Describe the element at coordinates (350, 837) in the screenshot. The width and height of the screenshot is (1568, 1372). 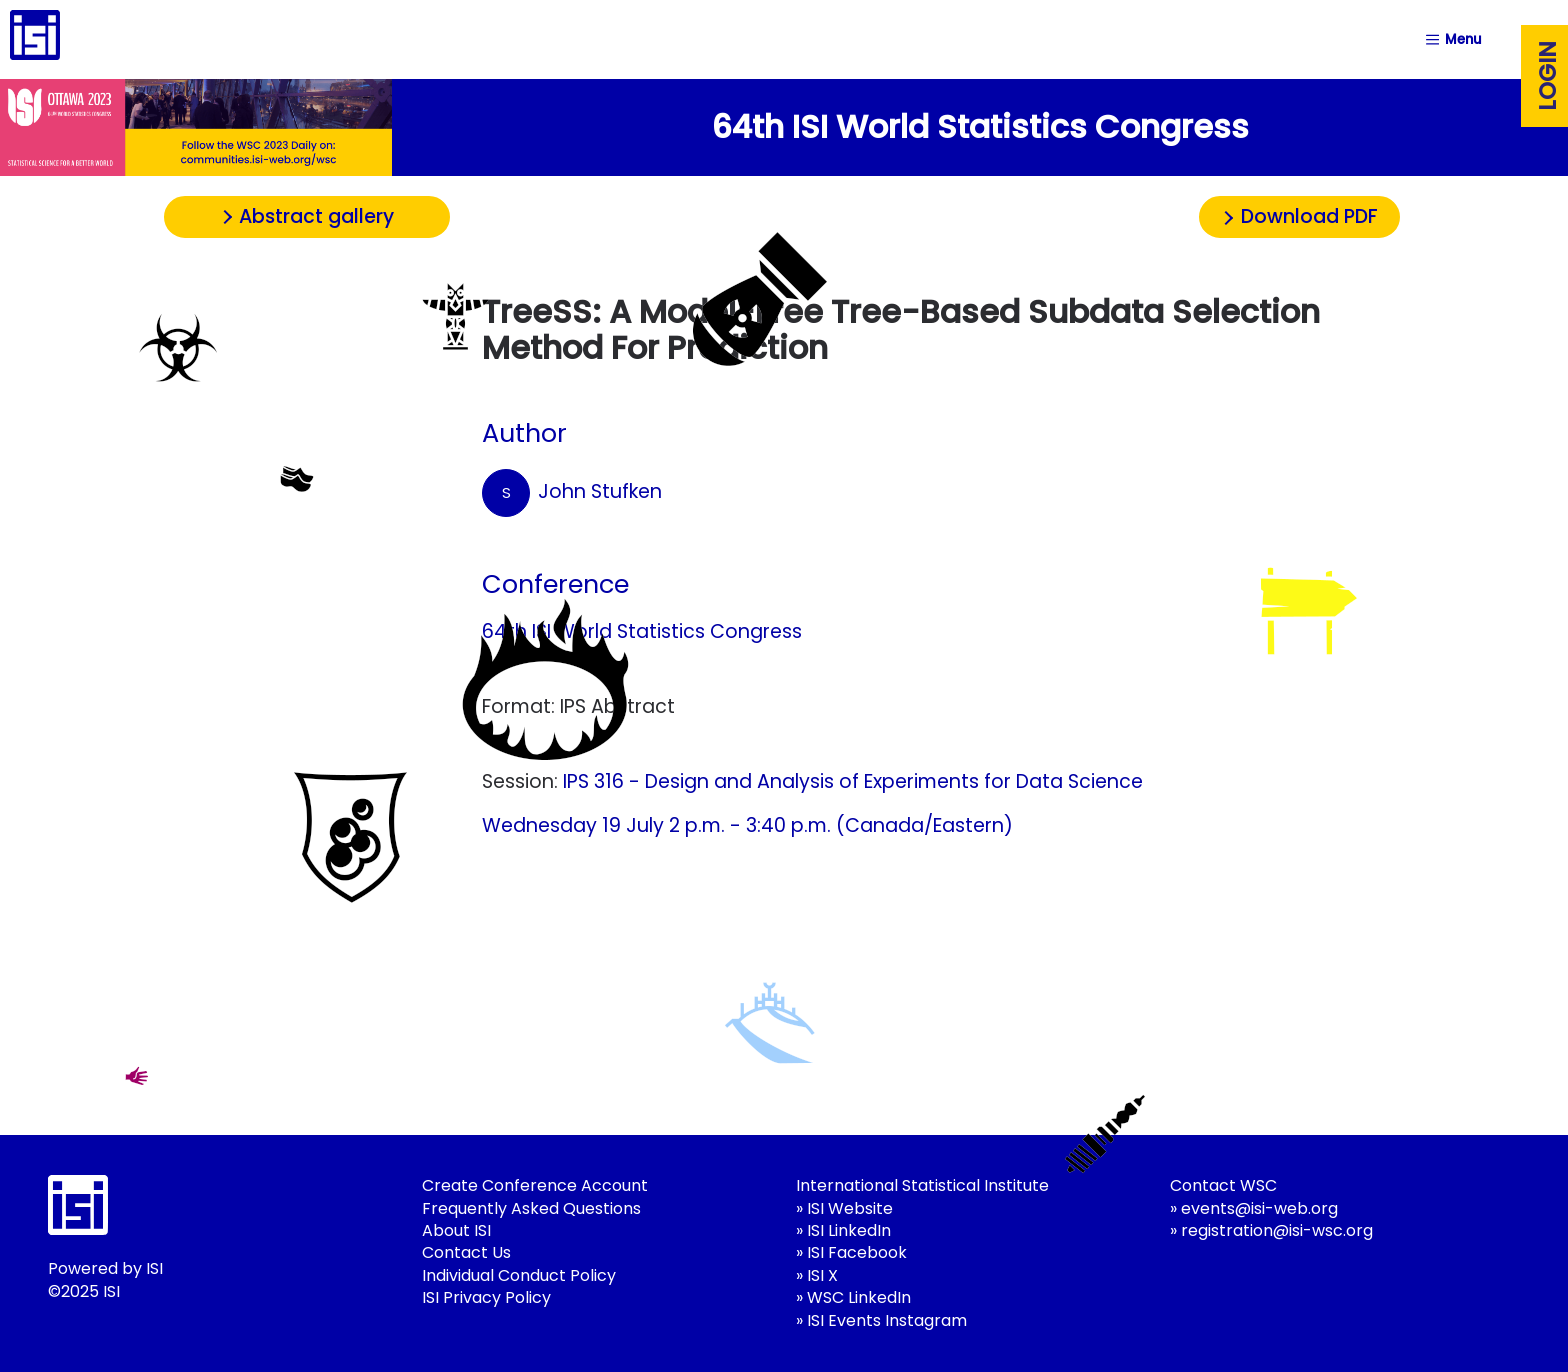
I see `indicates acid resistance or protection status` at that location.